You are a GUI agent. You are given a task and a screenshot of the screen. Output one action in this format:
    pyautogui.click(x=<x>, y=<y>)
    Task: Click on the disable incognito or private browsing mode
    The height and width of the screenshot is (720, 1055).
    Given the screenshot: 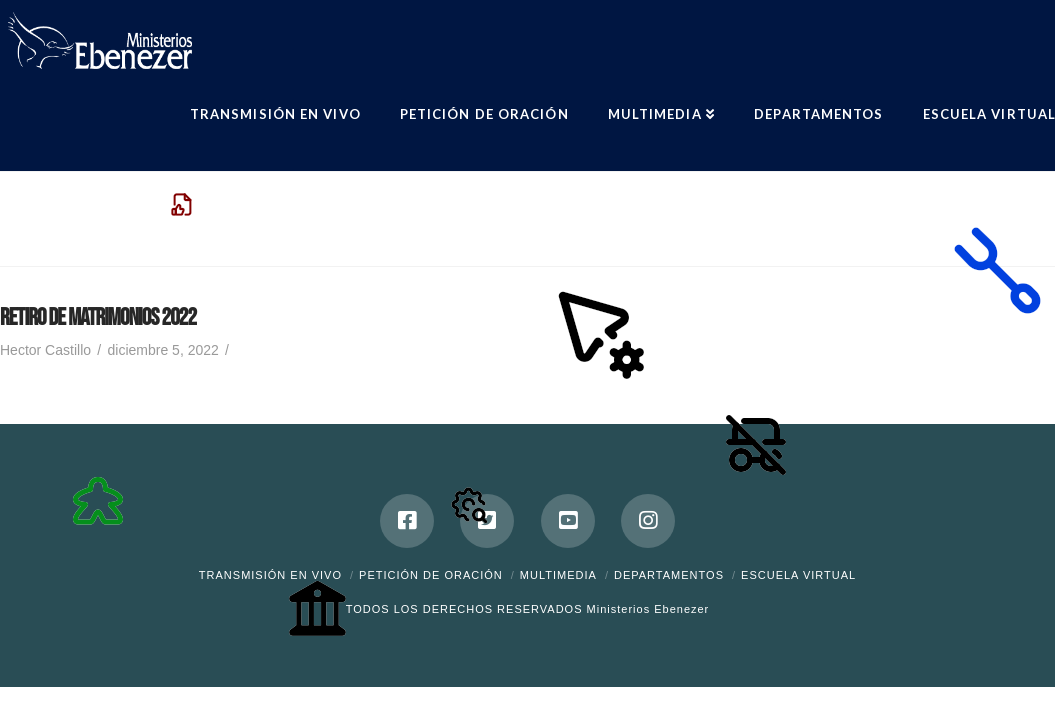 What is the action you would take?
    pyautogui.click(x=756, y=445)
    